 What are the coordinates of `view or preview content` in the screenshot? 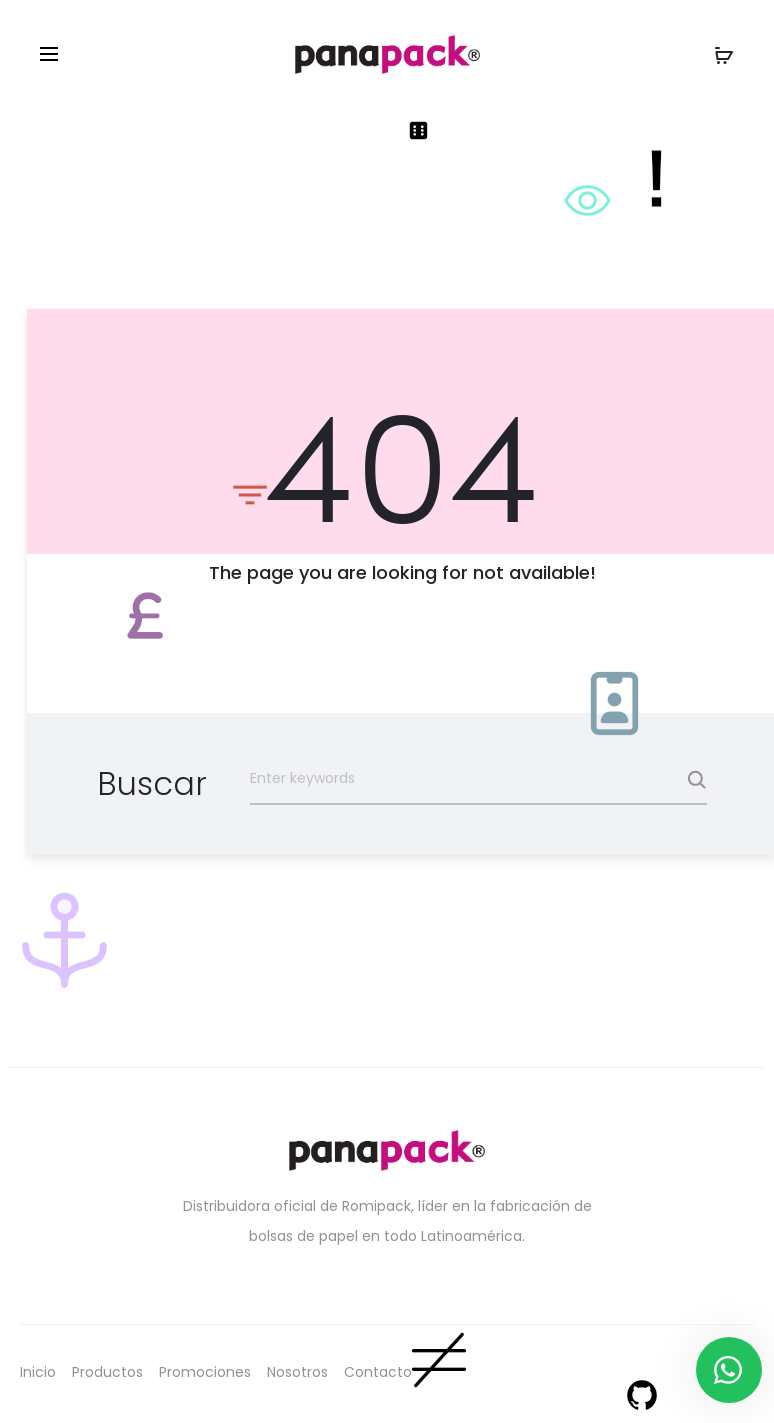 It's located at (587, 200).